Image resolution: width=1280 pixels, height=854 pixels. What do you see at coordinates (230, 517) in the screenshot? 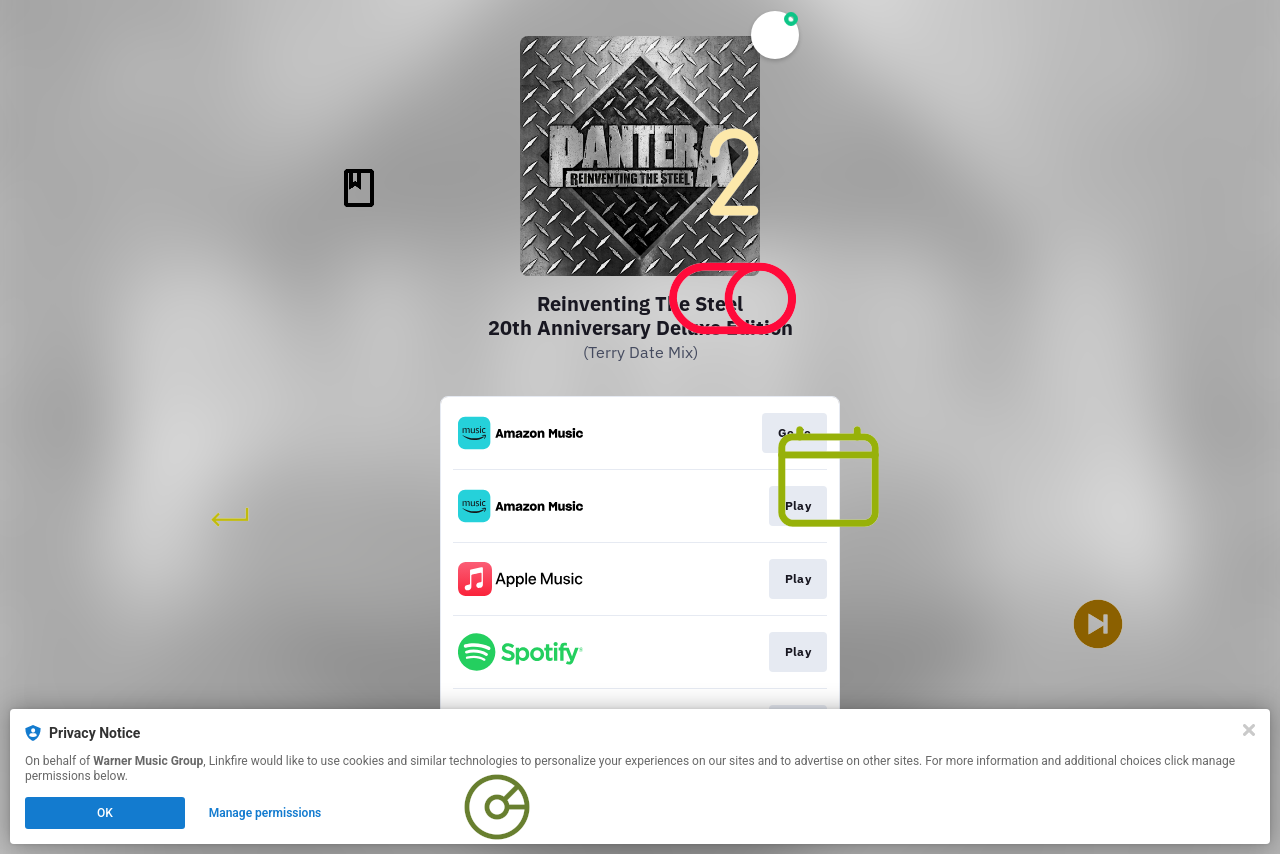
I see `return to previous item or step` at bounding box center [230, 517].